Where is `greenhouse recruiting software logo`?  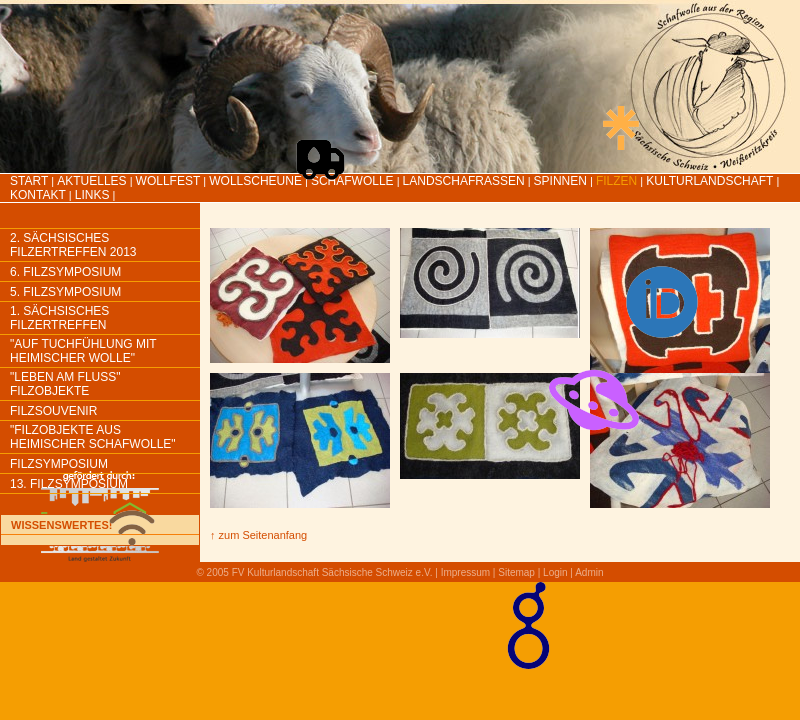
greenhouse recruiting software logo is located at coordinates (528, 625).